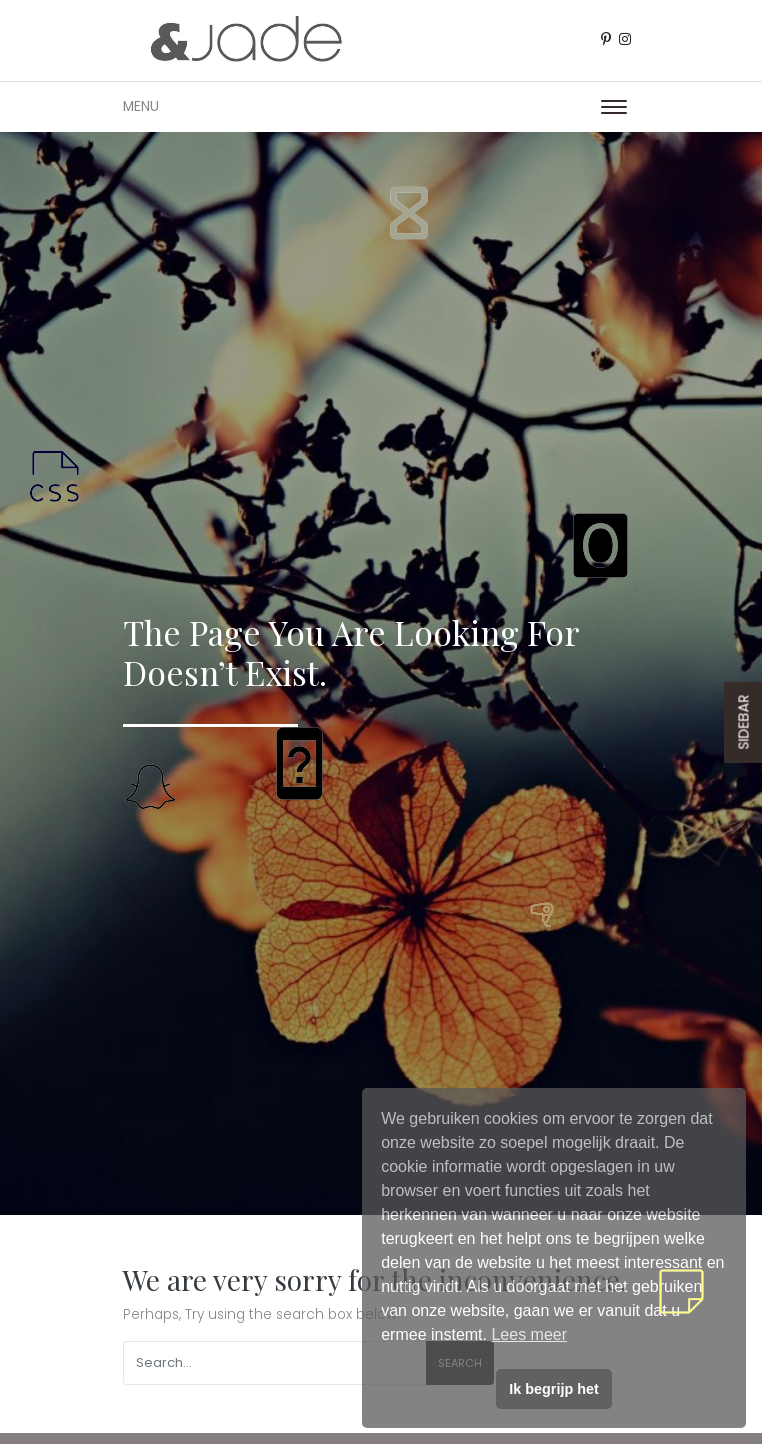 This screenshot has width=762, height=1444. What do you see at coordinates (55, 478) in the screenshot?
I see `view or open a CSS stylesheet file` at bounding box center [55, 478].